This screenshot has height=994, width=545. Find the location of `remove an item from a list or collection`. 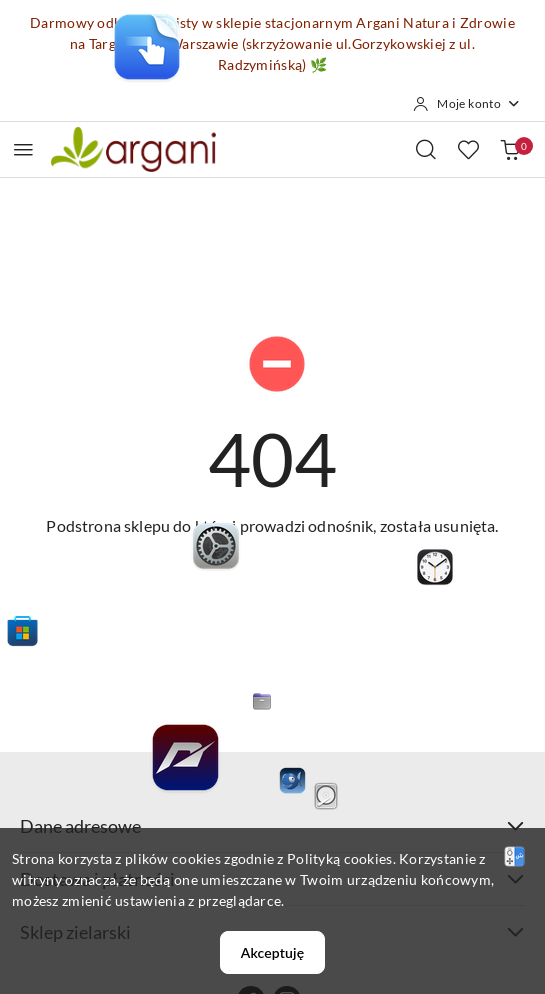

remove an item from a list or collection is located at coordinates (277, 364).